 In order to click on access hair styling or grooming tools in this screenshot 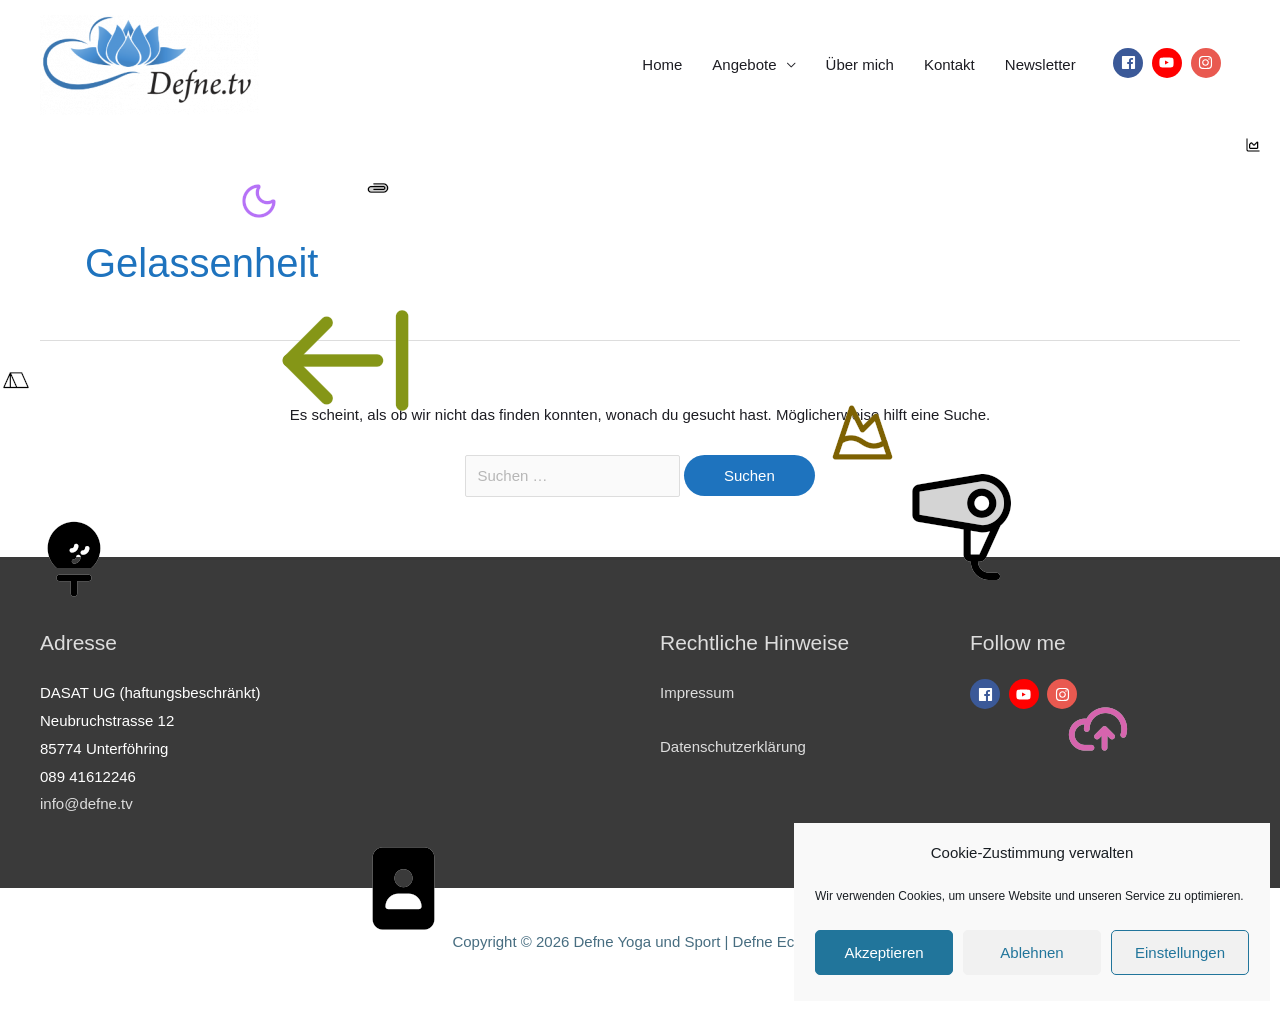, I will do `click(963, 521)`.